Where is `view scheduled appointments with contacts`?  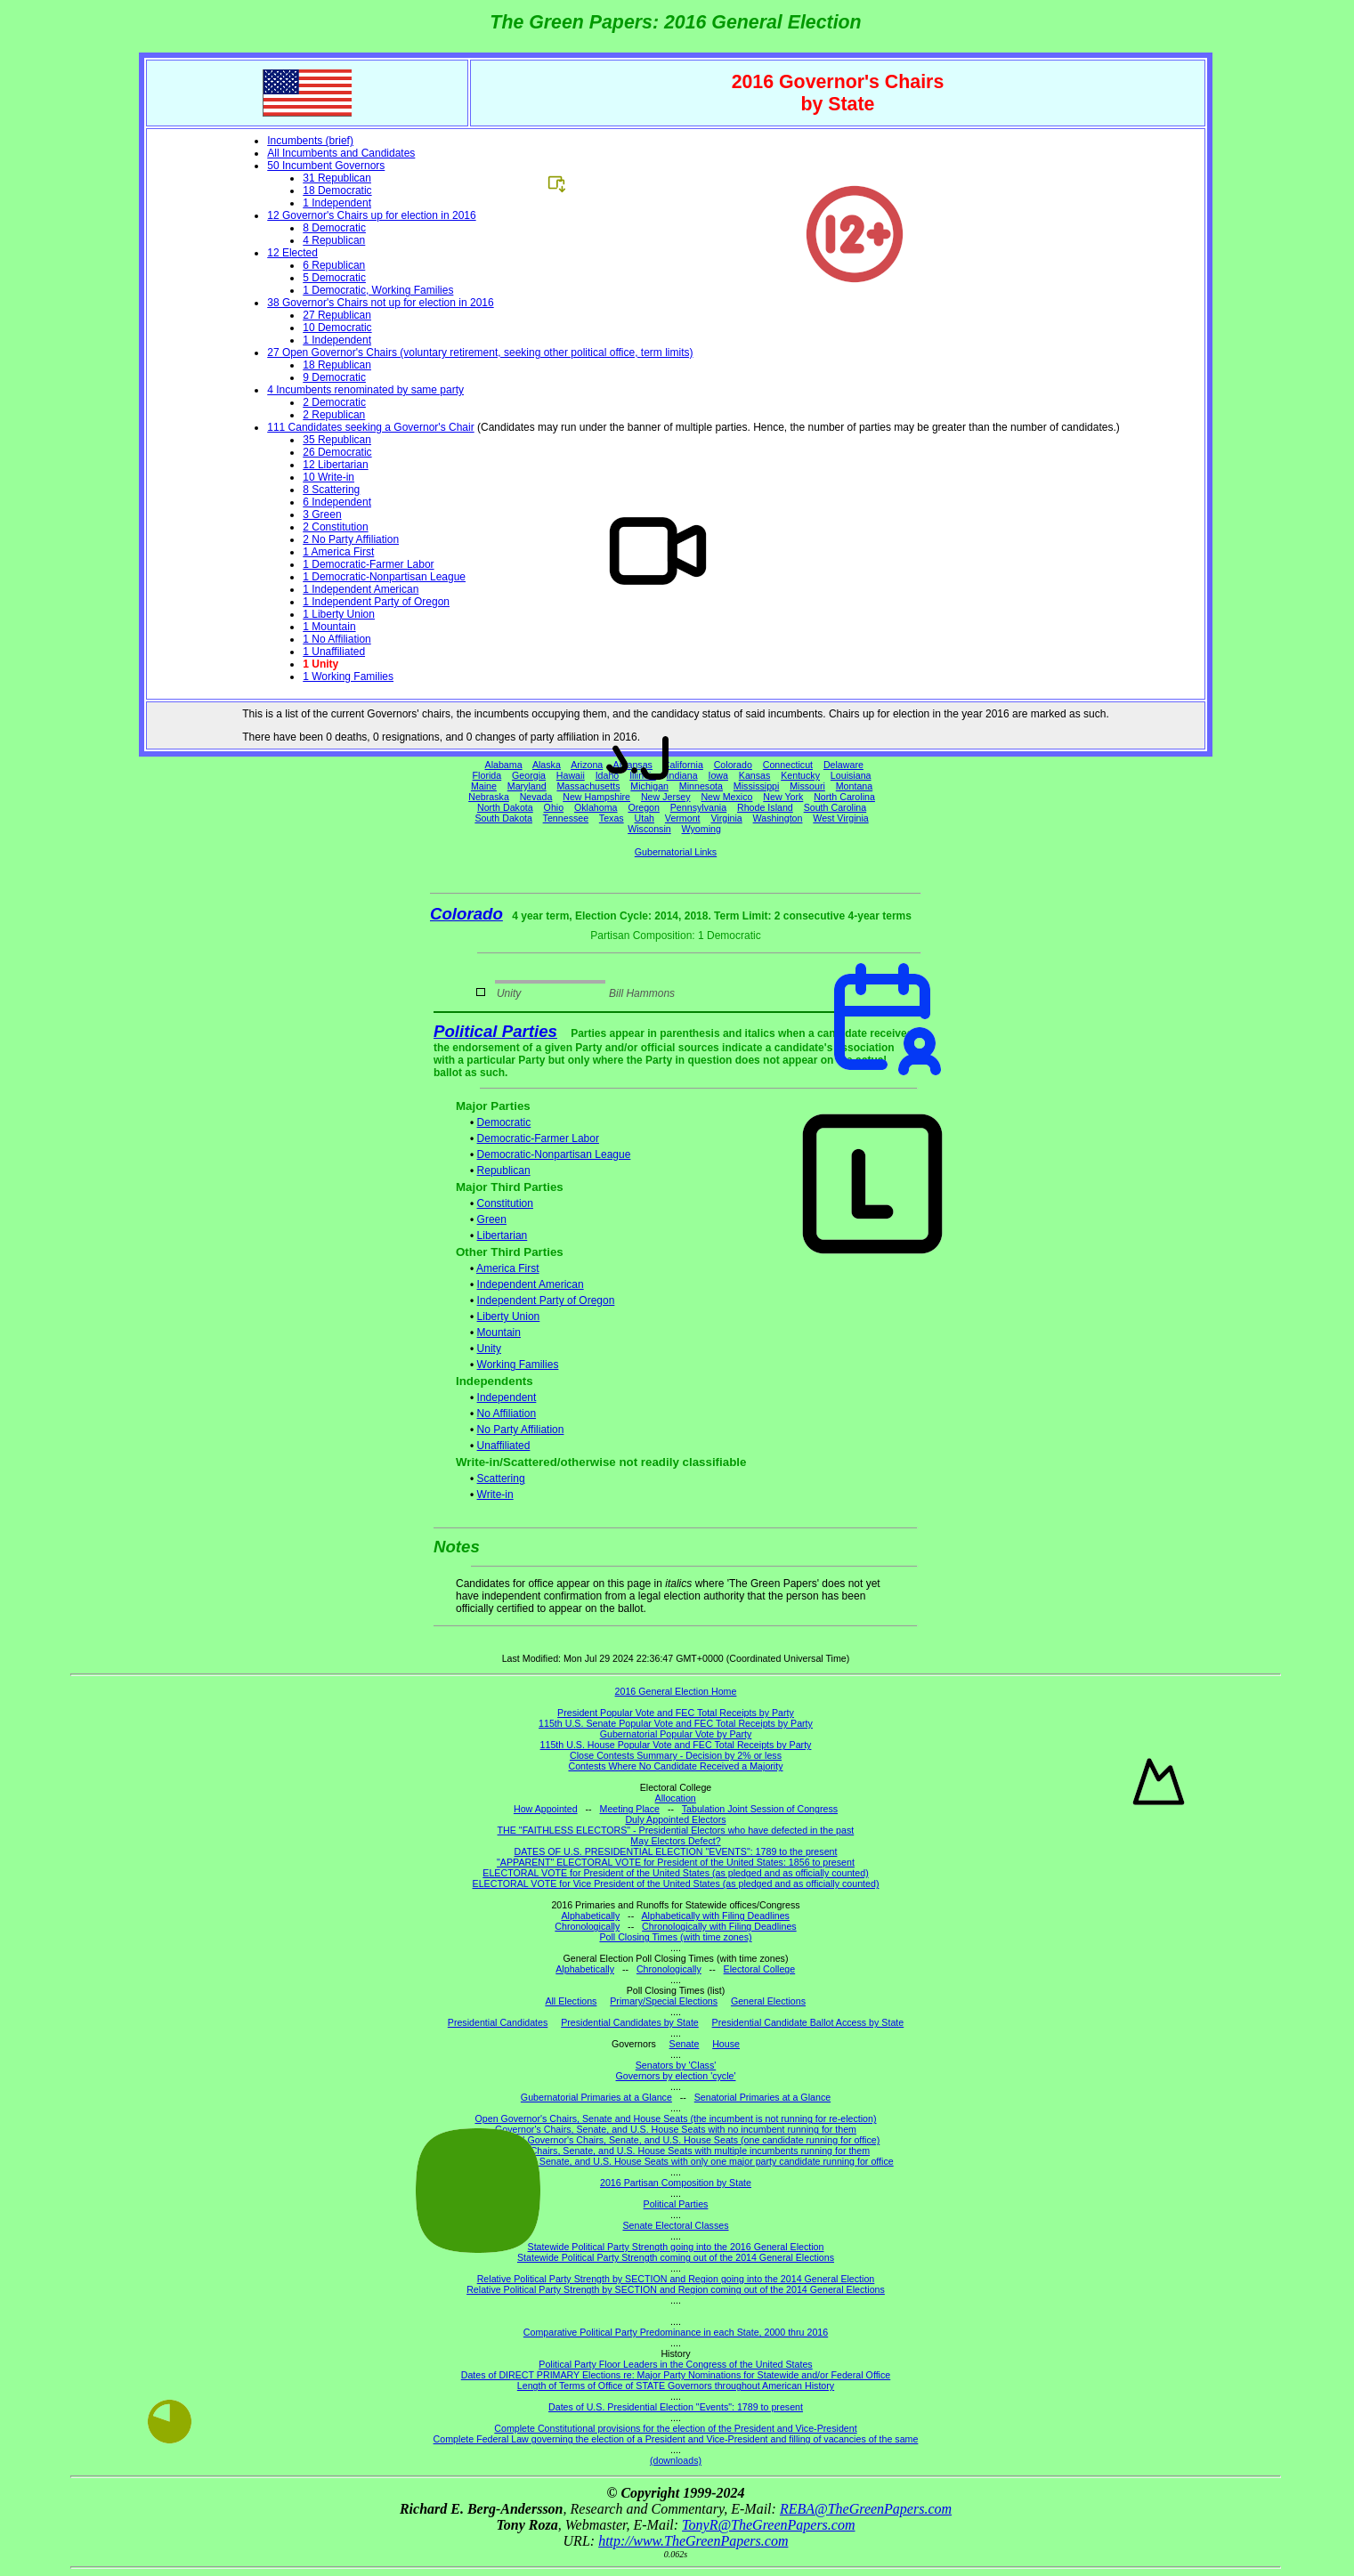
view scheduled appointments with contacts is located at coordinates (882, 1017).